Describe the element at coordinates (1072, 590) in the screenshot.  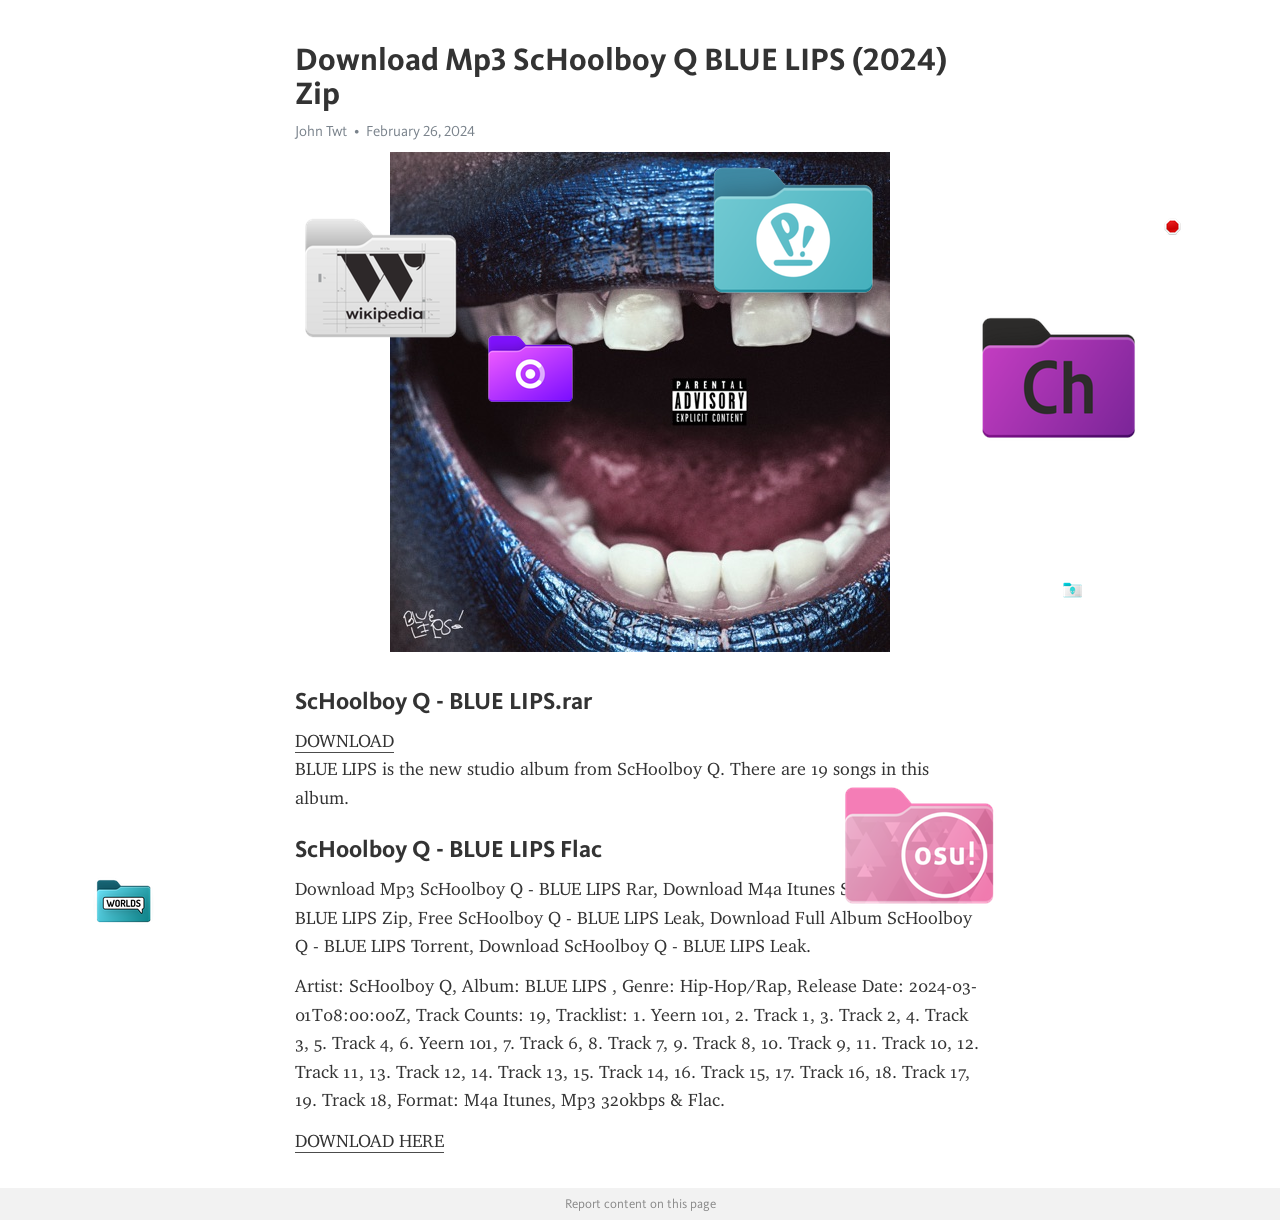
I see `open alienware game files folder` at that location.